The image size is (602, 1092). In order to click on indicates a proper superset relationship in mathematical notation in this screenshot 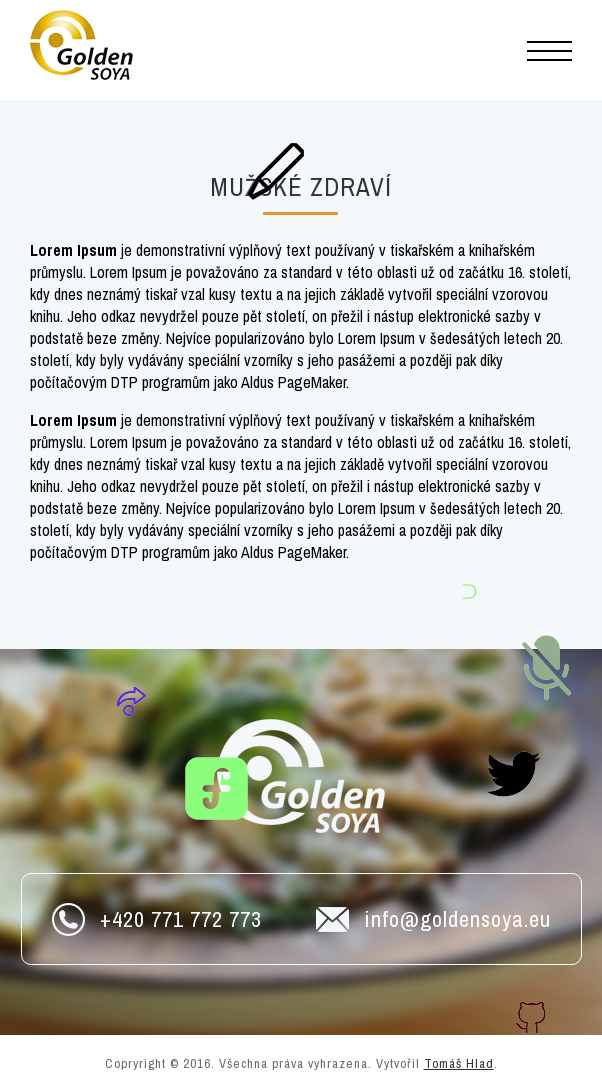, I will do `click(468, 591)`.